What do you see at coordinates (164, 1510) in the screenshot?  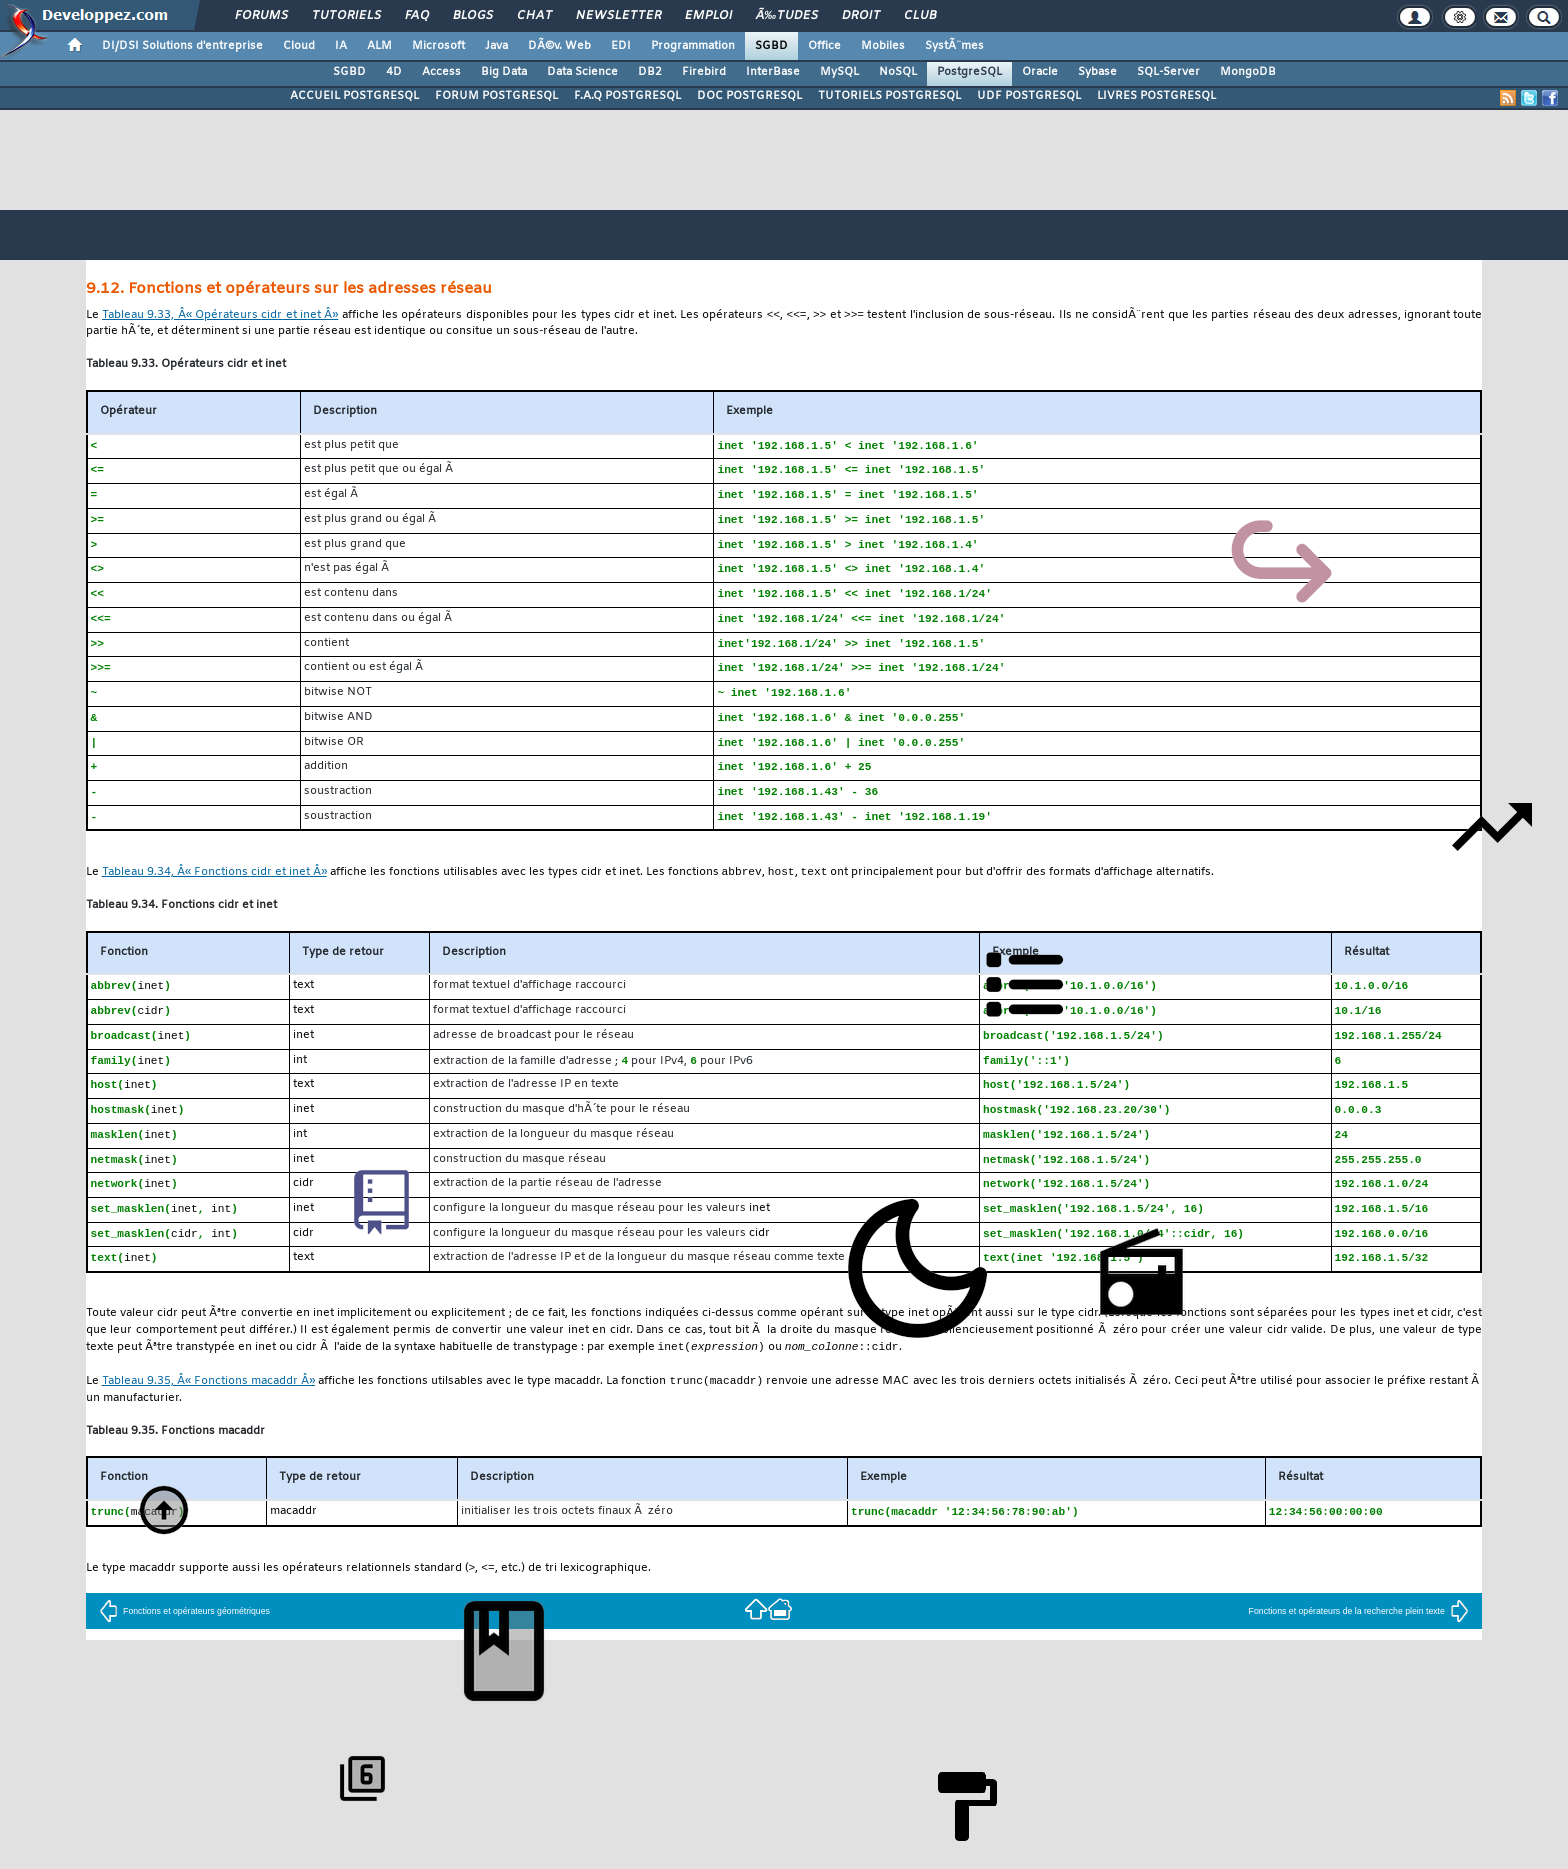 I see `upload a file or content` at bounding box center [164, 1510].